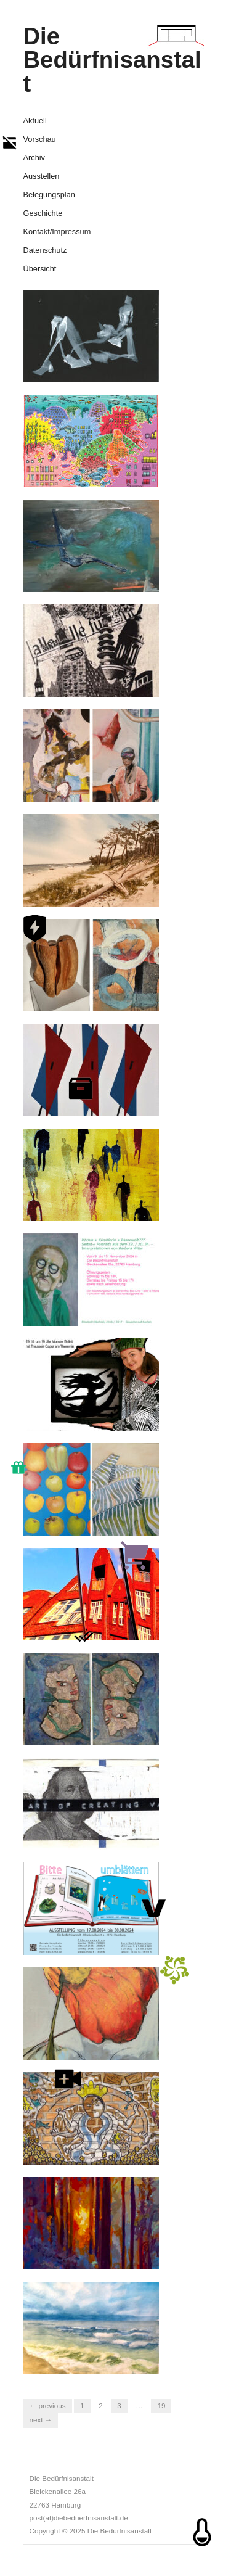 The image size is (231, 2576). I want to click on view your shopping cart, so click(136, 1555).